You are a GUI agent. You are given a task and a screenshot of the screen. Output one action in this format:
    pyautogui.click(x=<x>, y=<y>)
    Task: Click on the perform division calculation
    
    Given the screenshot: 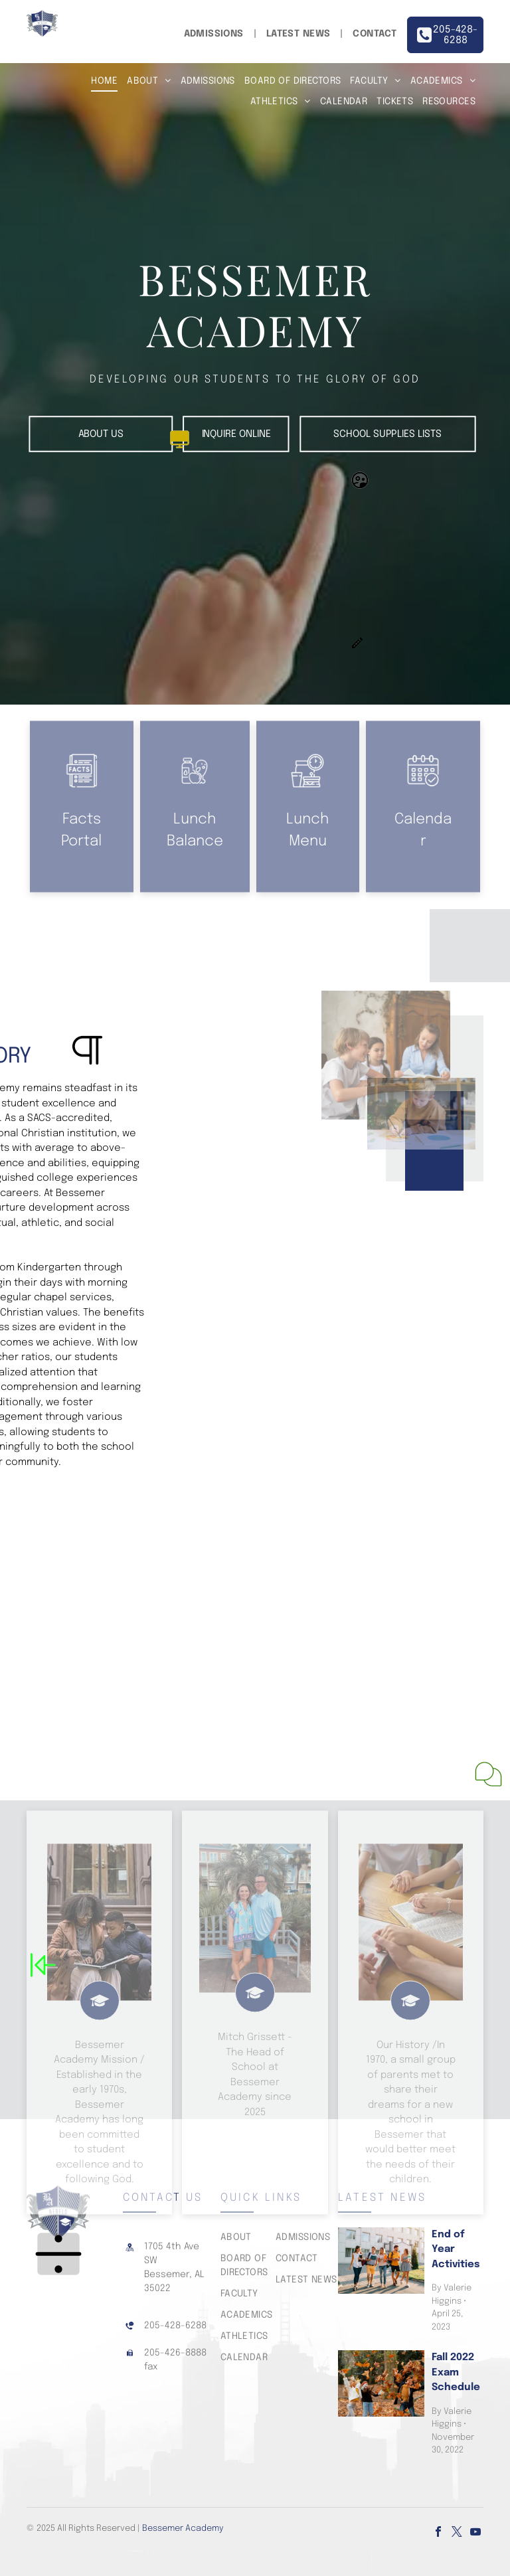 What is the action you would take?
    pyautogui.click(x=58, y=2254)
    